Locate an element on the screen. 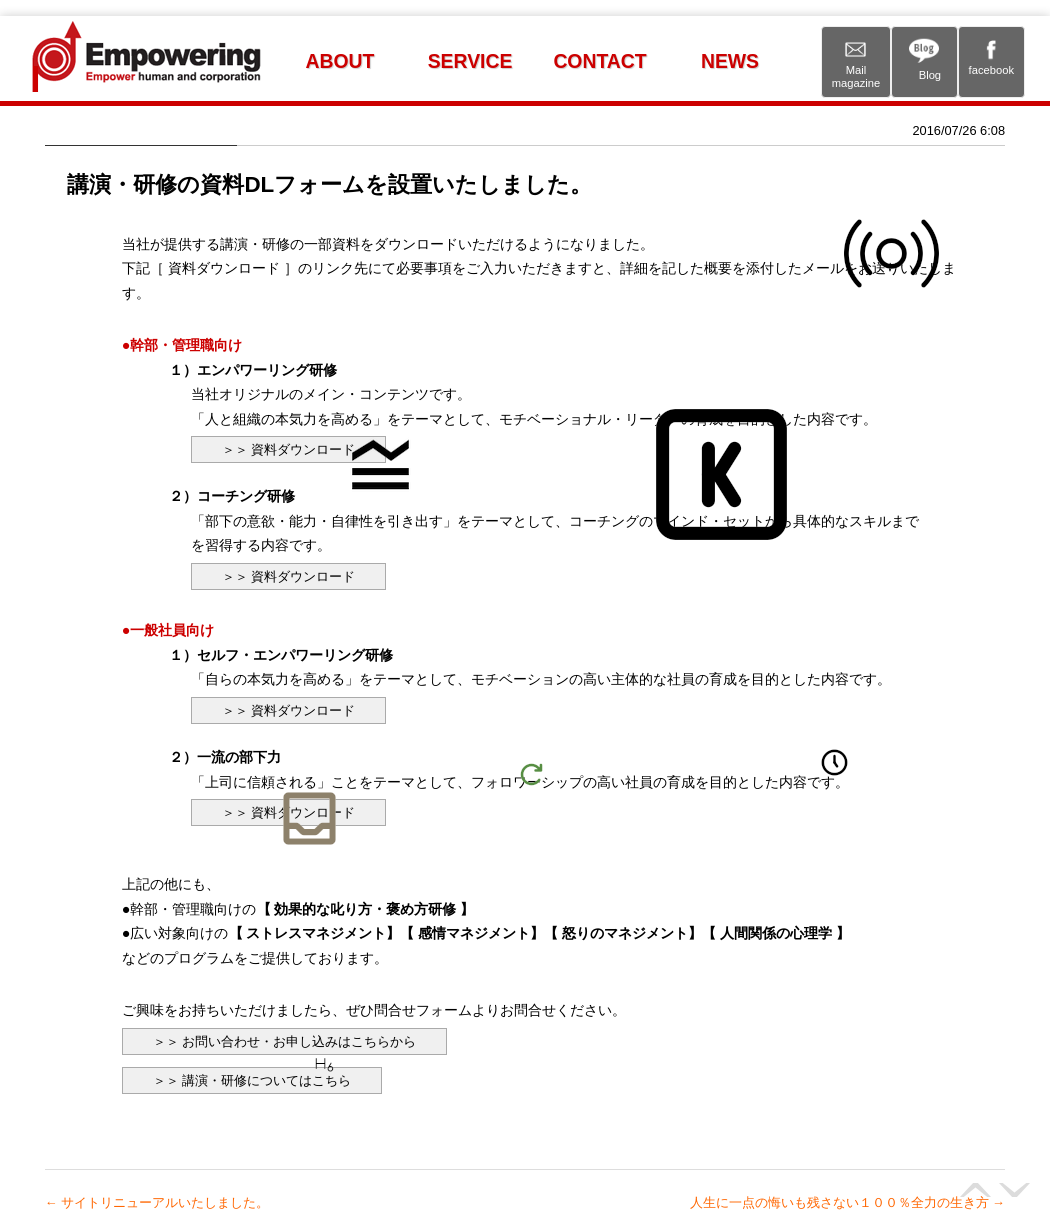 The height and width of the screenshot is (1225, 1050). view current time is located at coordinates (834, 762).